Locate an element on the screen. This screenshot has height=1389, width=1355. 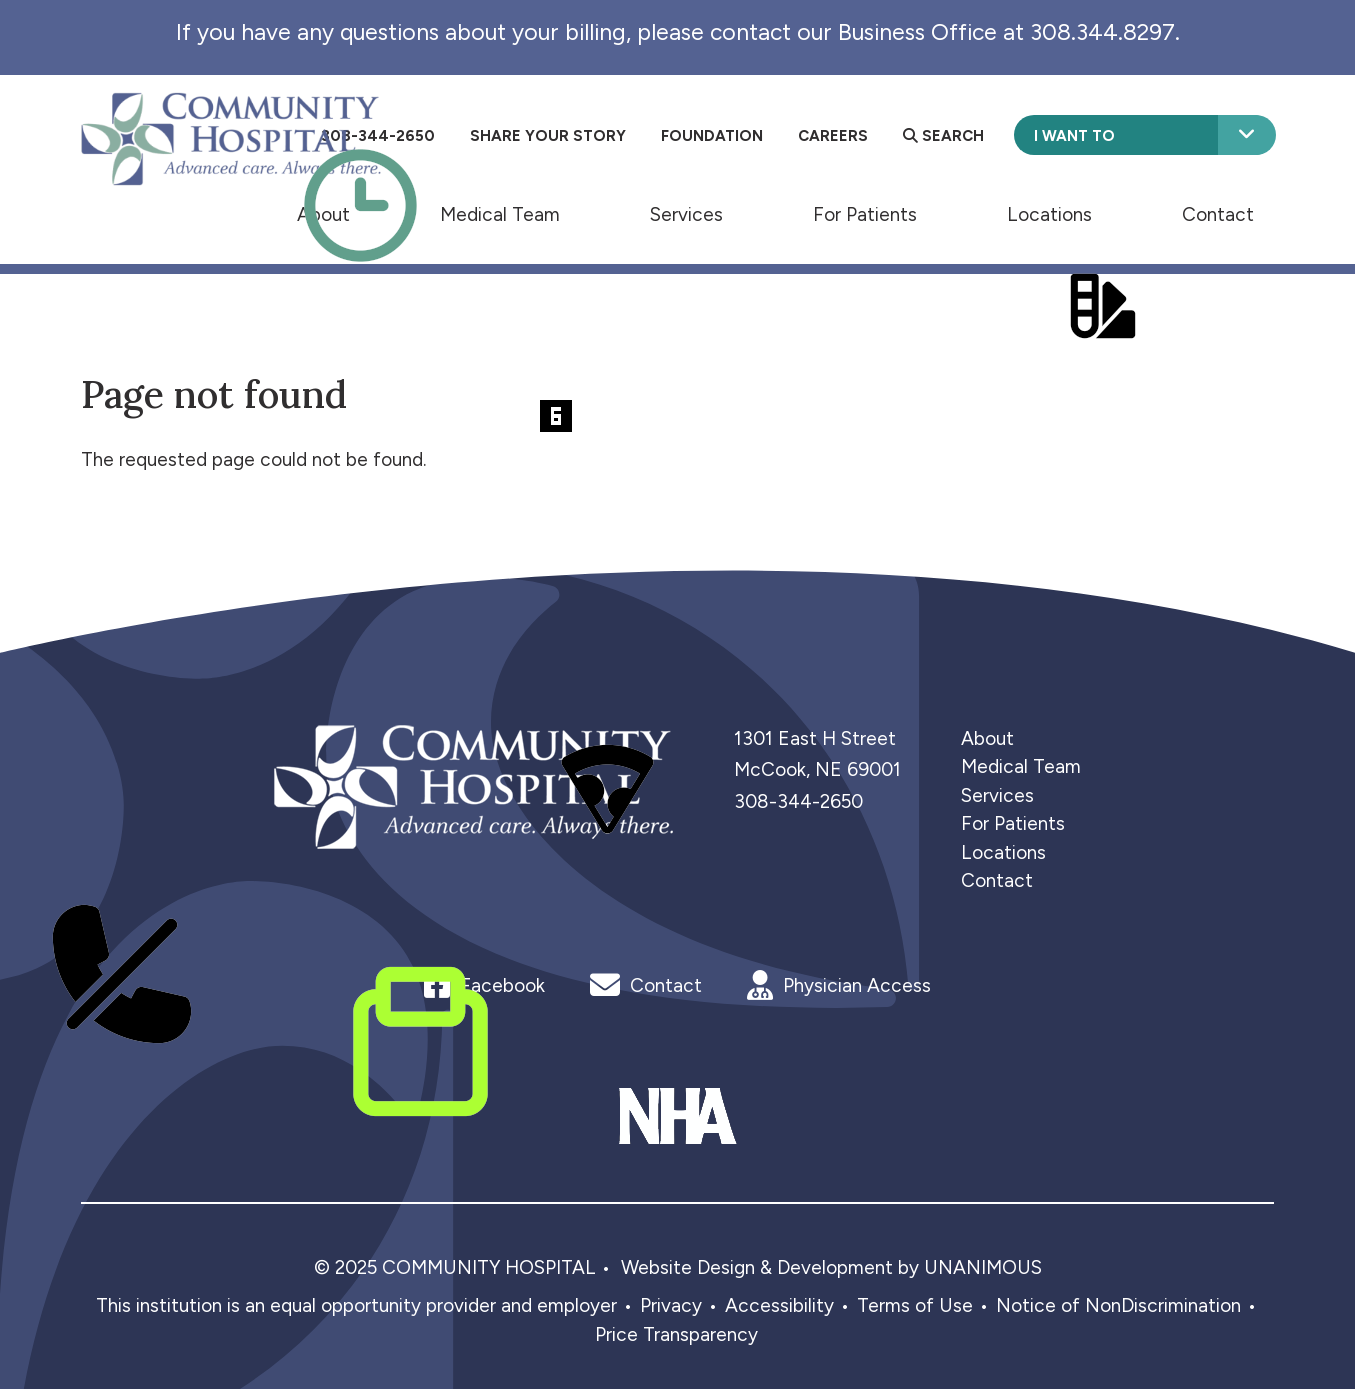
copy to clipboard is located at coordinates (420, 1041).